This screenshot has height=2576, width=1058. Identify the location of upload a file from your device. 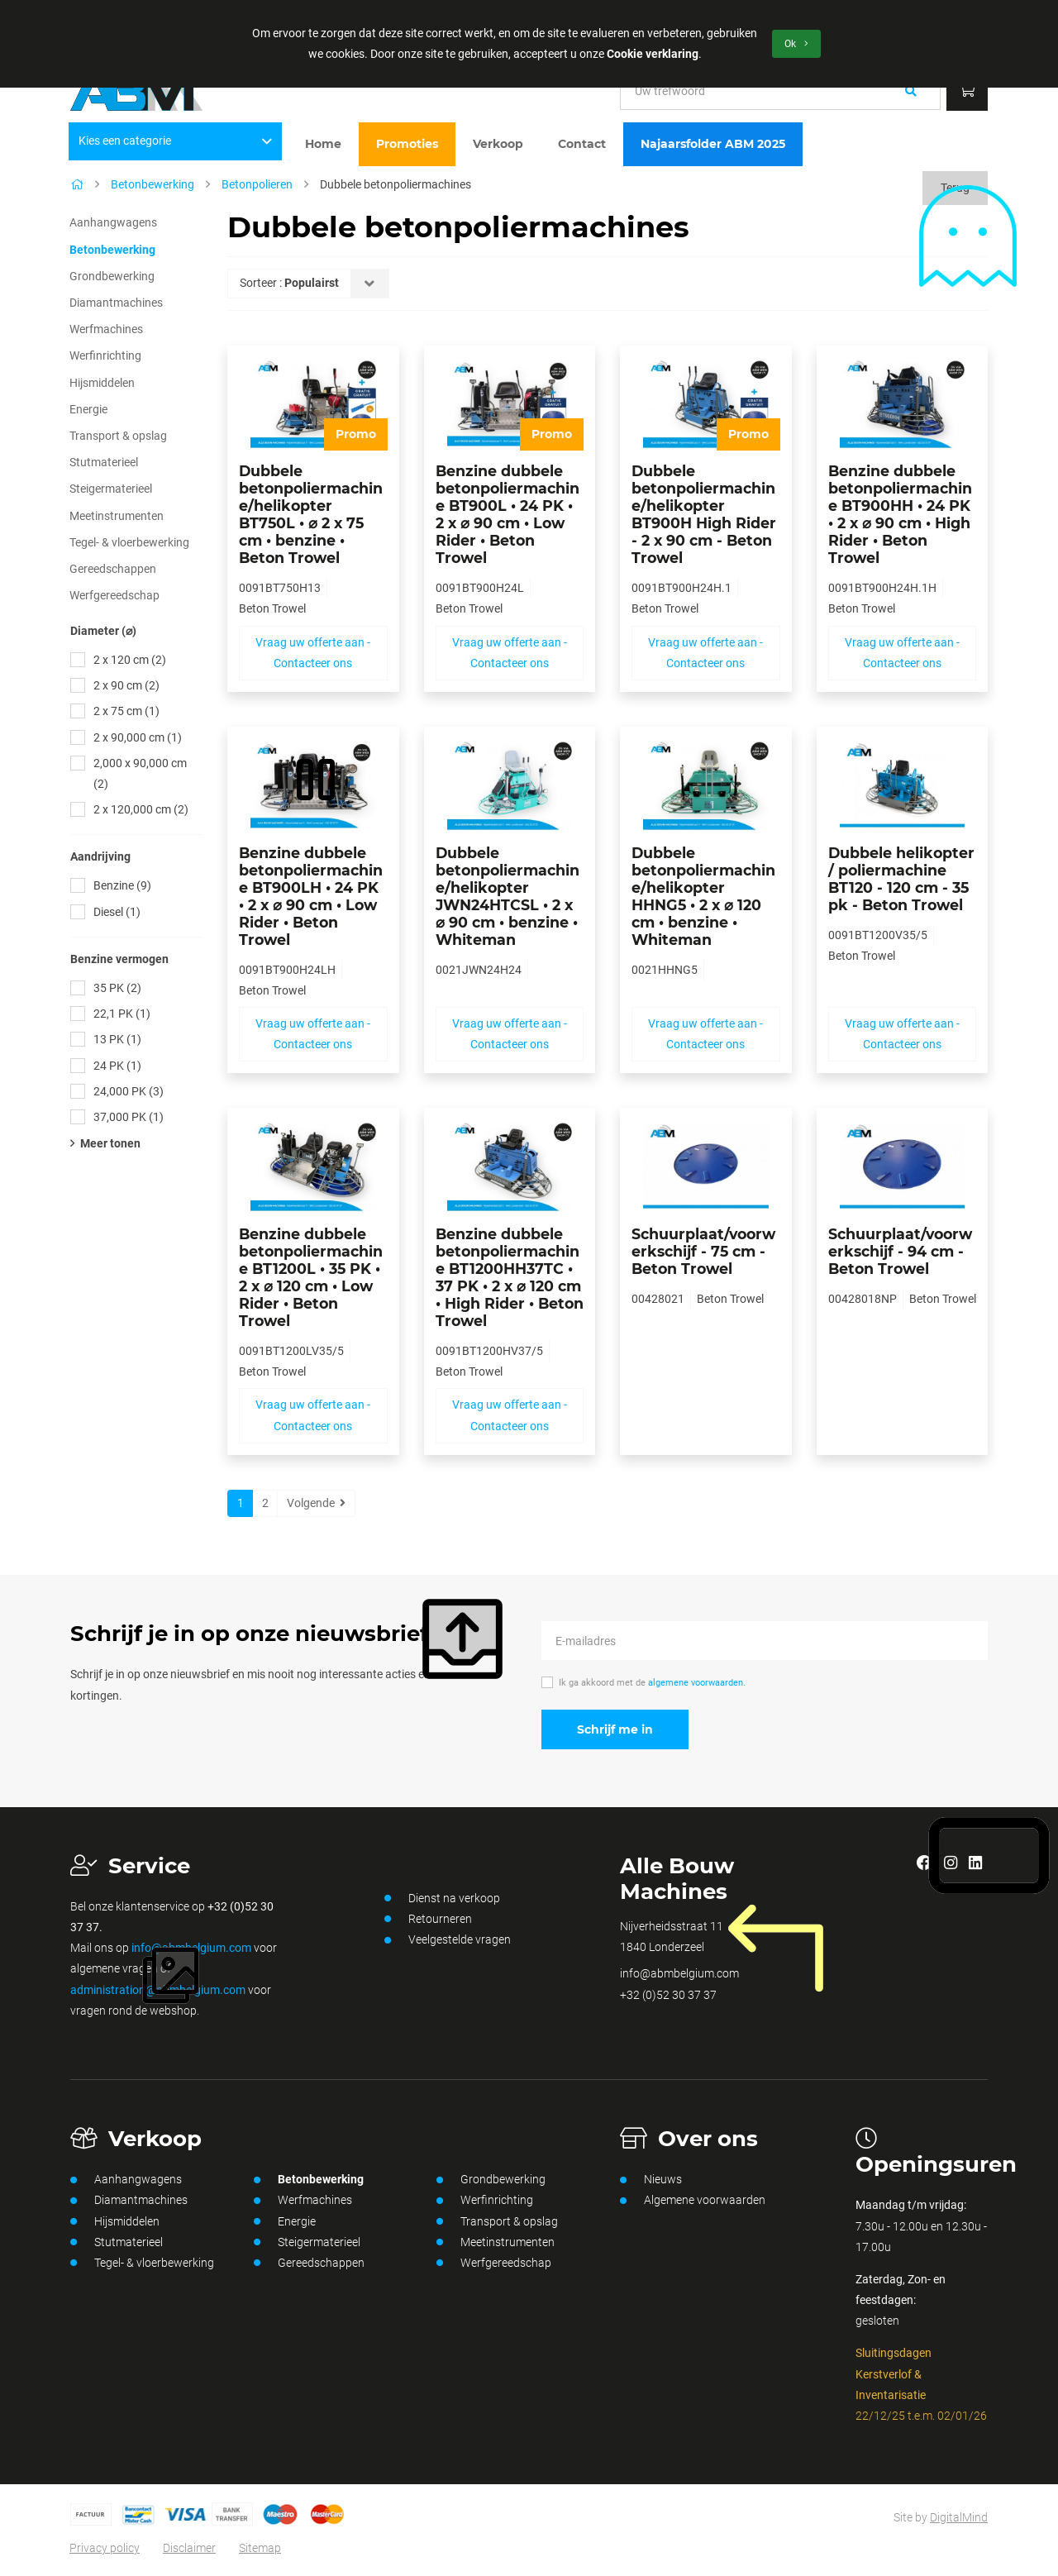
(462, 1639).